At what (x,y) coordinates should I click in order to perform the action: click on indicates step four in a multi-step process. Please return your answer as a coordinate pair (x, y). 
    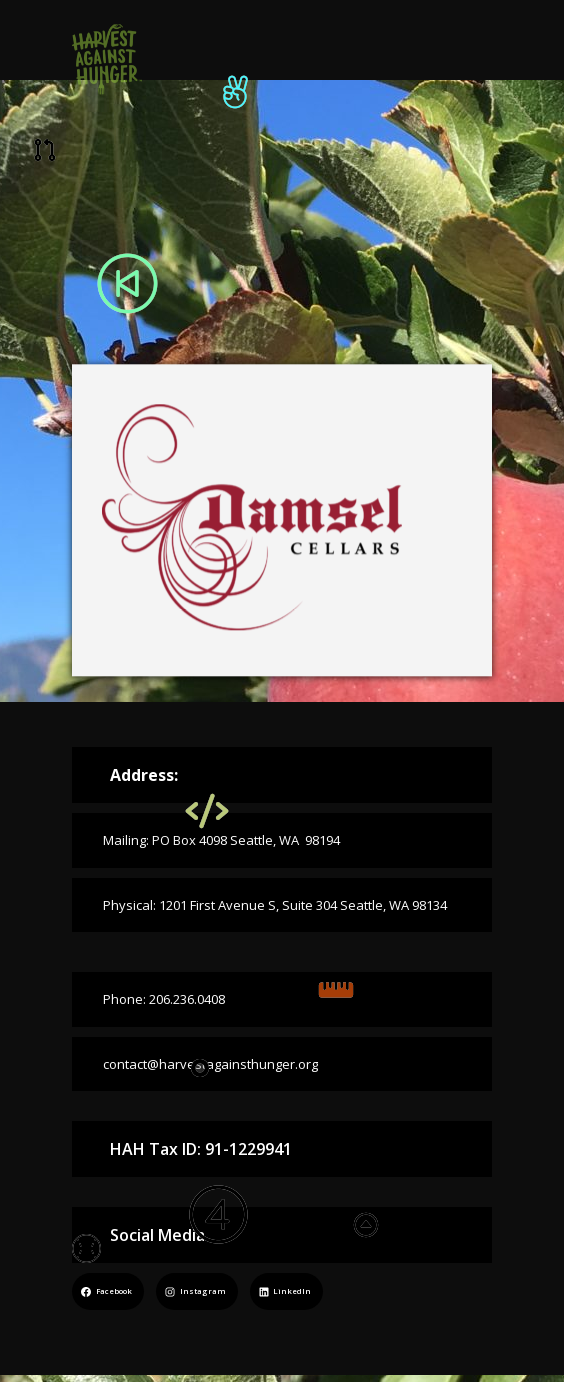
    Looking at the image, I should click on (218, 1214).